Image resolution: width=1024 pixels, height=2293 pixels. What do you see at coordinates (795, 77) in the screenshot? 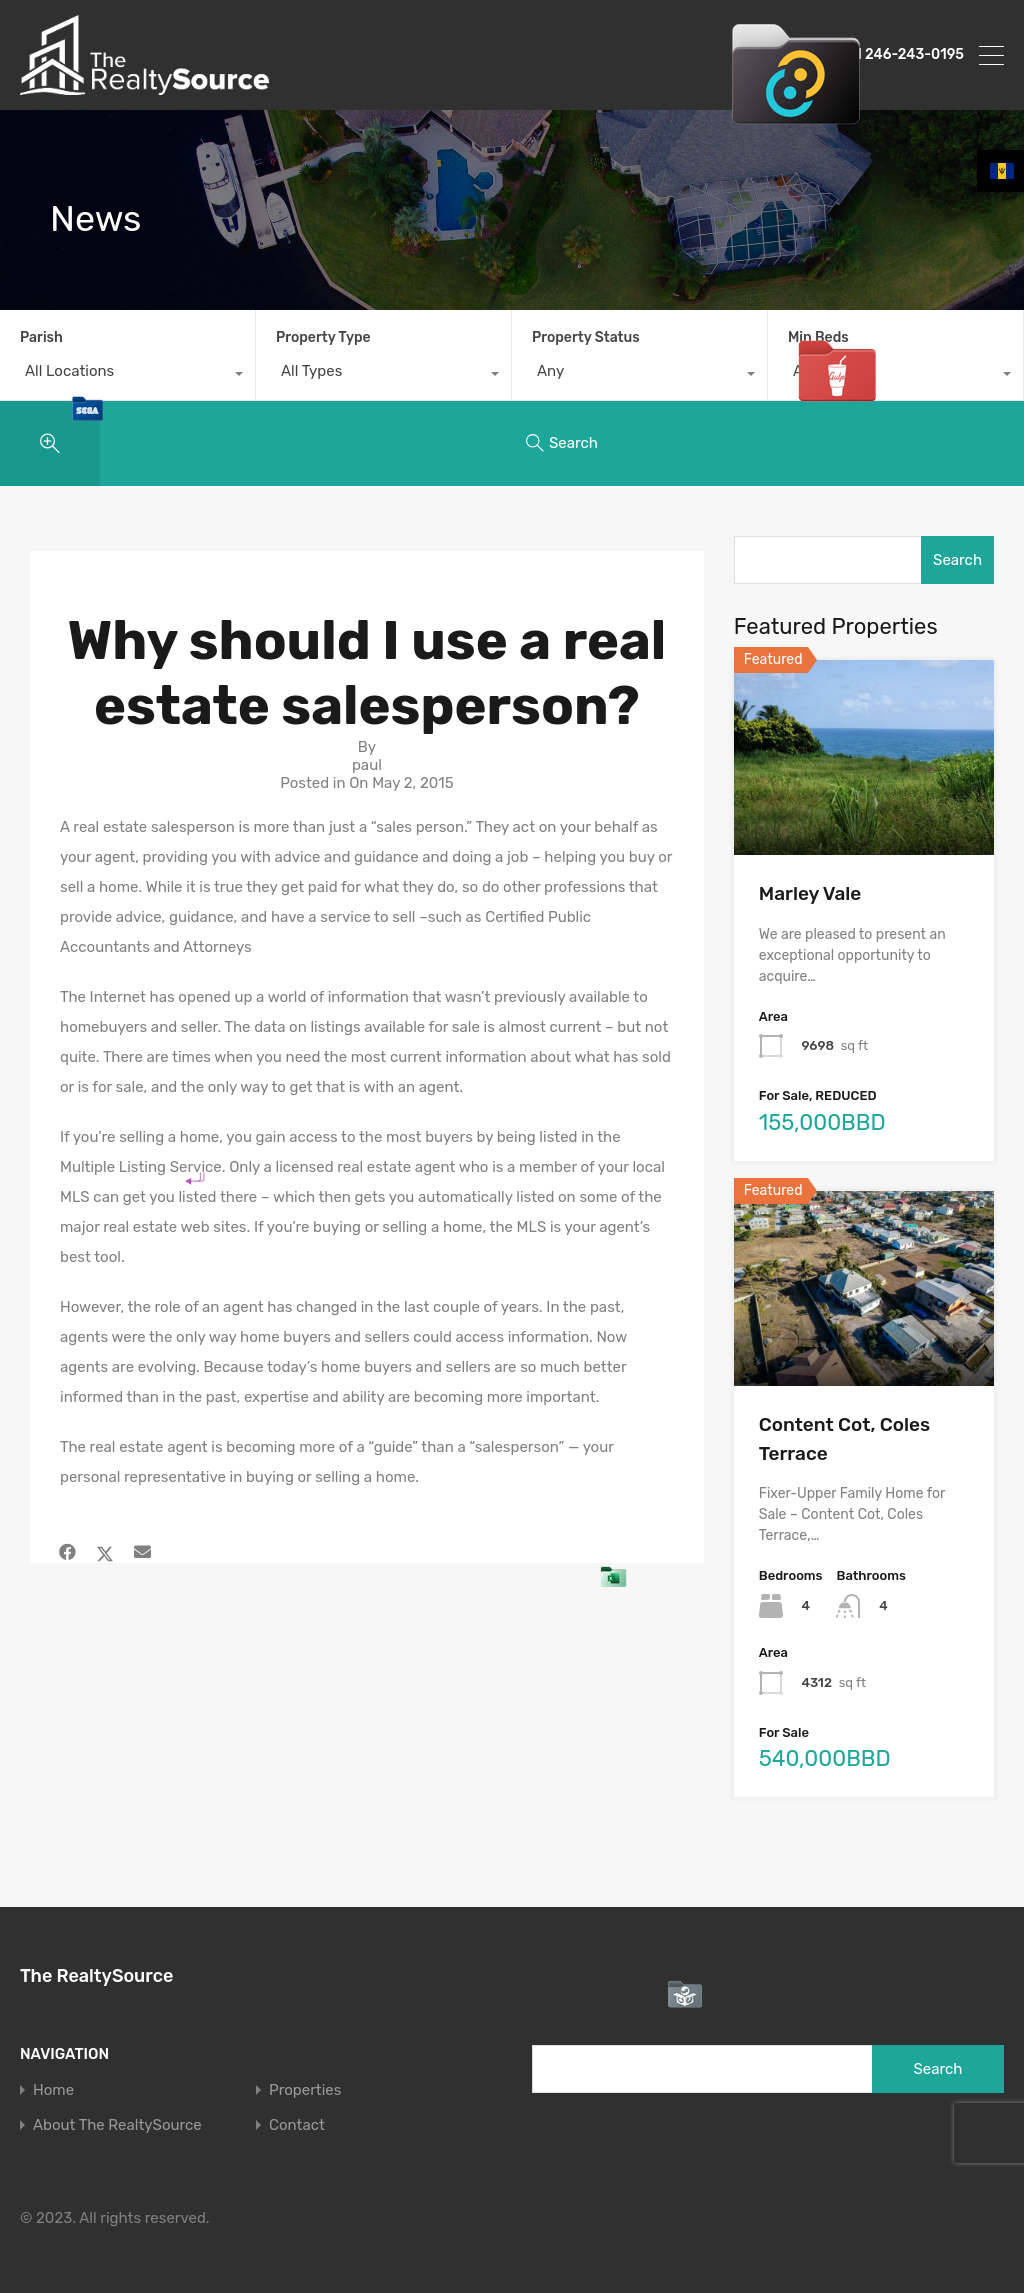
I see `open tauri project folder` at bounding box center [795, 77].